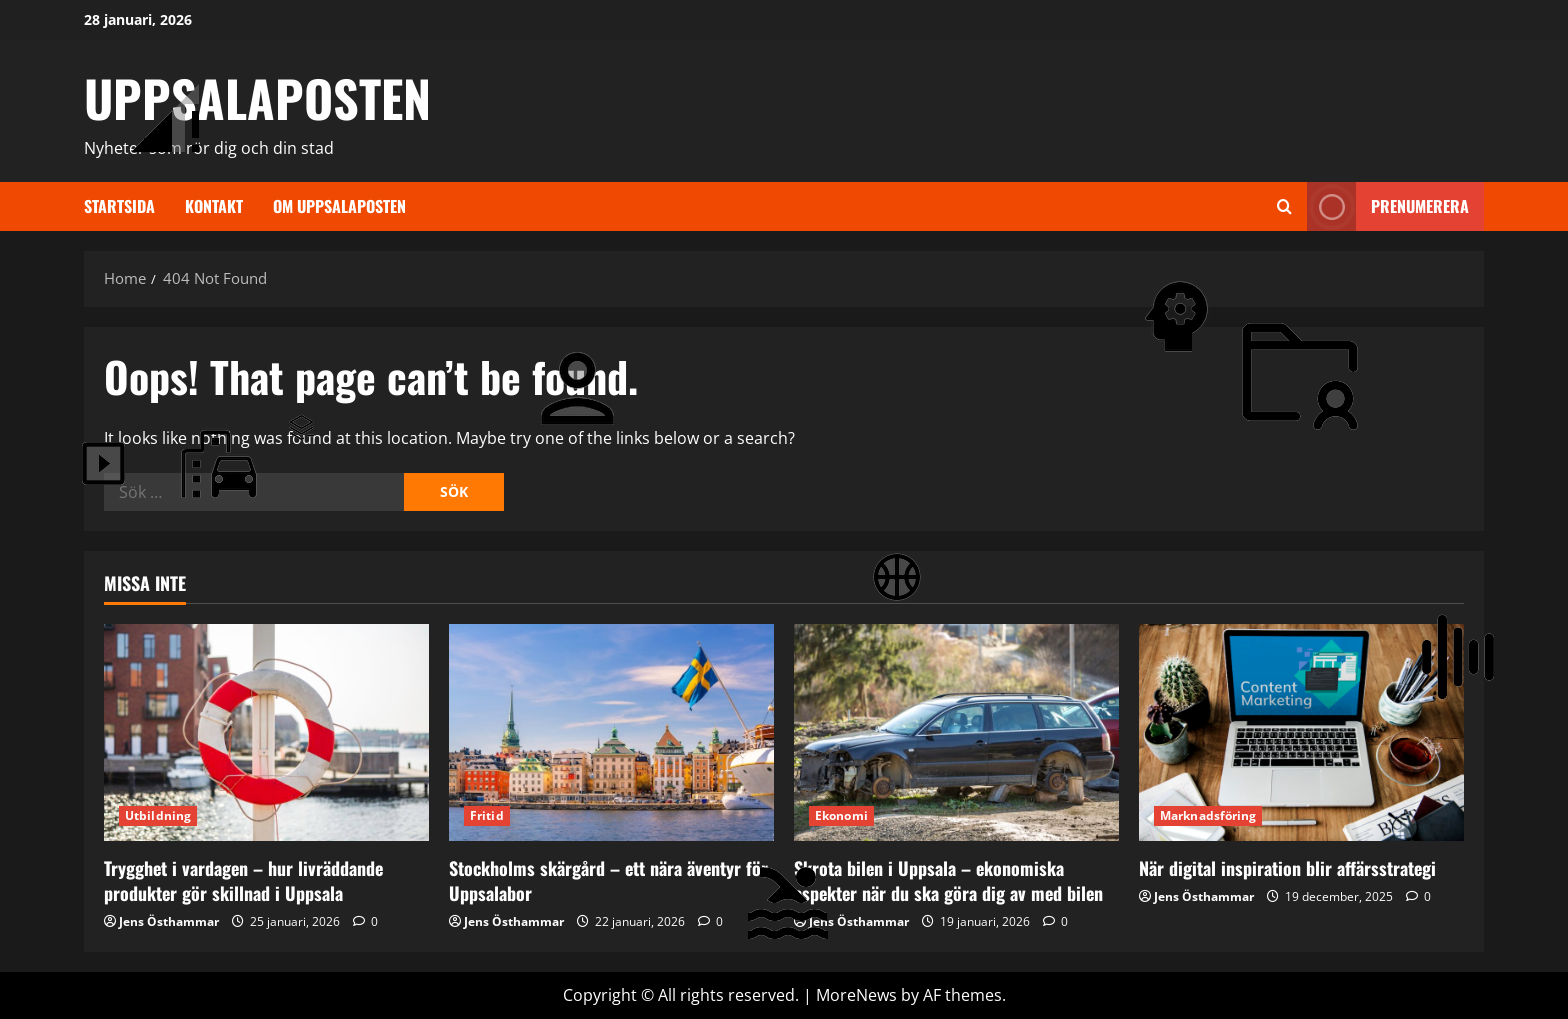  What do you see at coordinates (788, 903) in the screenshot?
I see `view pool or swimming amenities` at bounding box center [788, 903].